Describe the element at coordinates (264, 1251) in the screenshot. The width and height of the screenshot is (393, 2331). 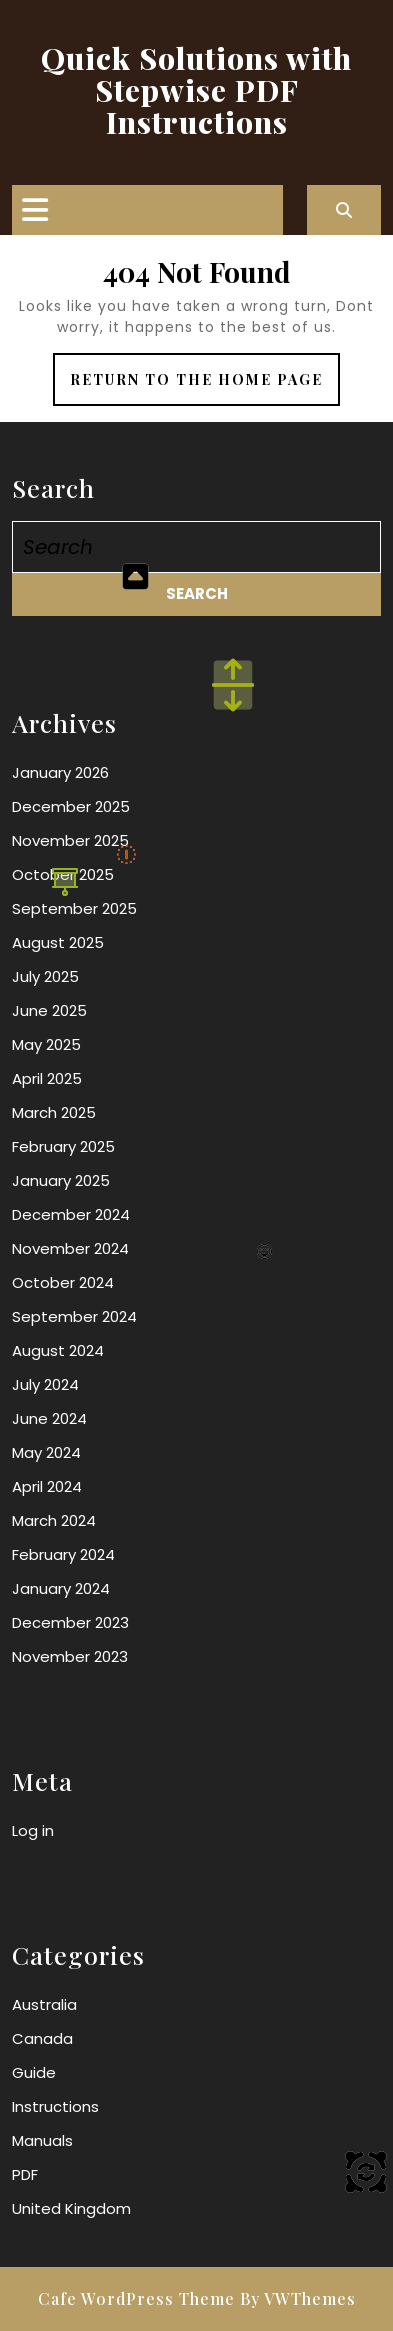
I see `react with a happy emoji` at that location.